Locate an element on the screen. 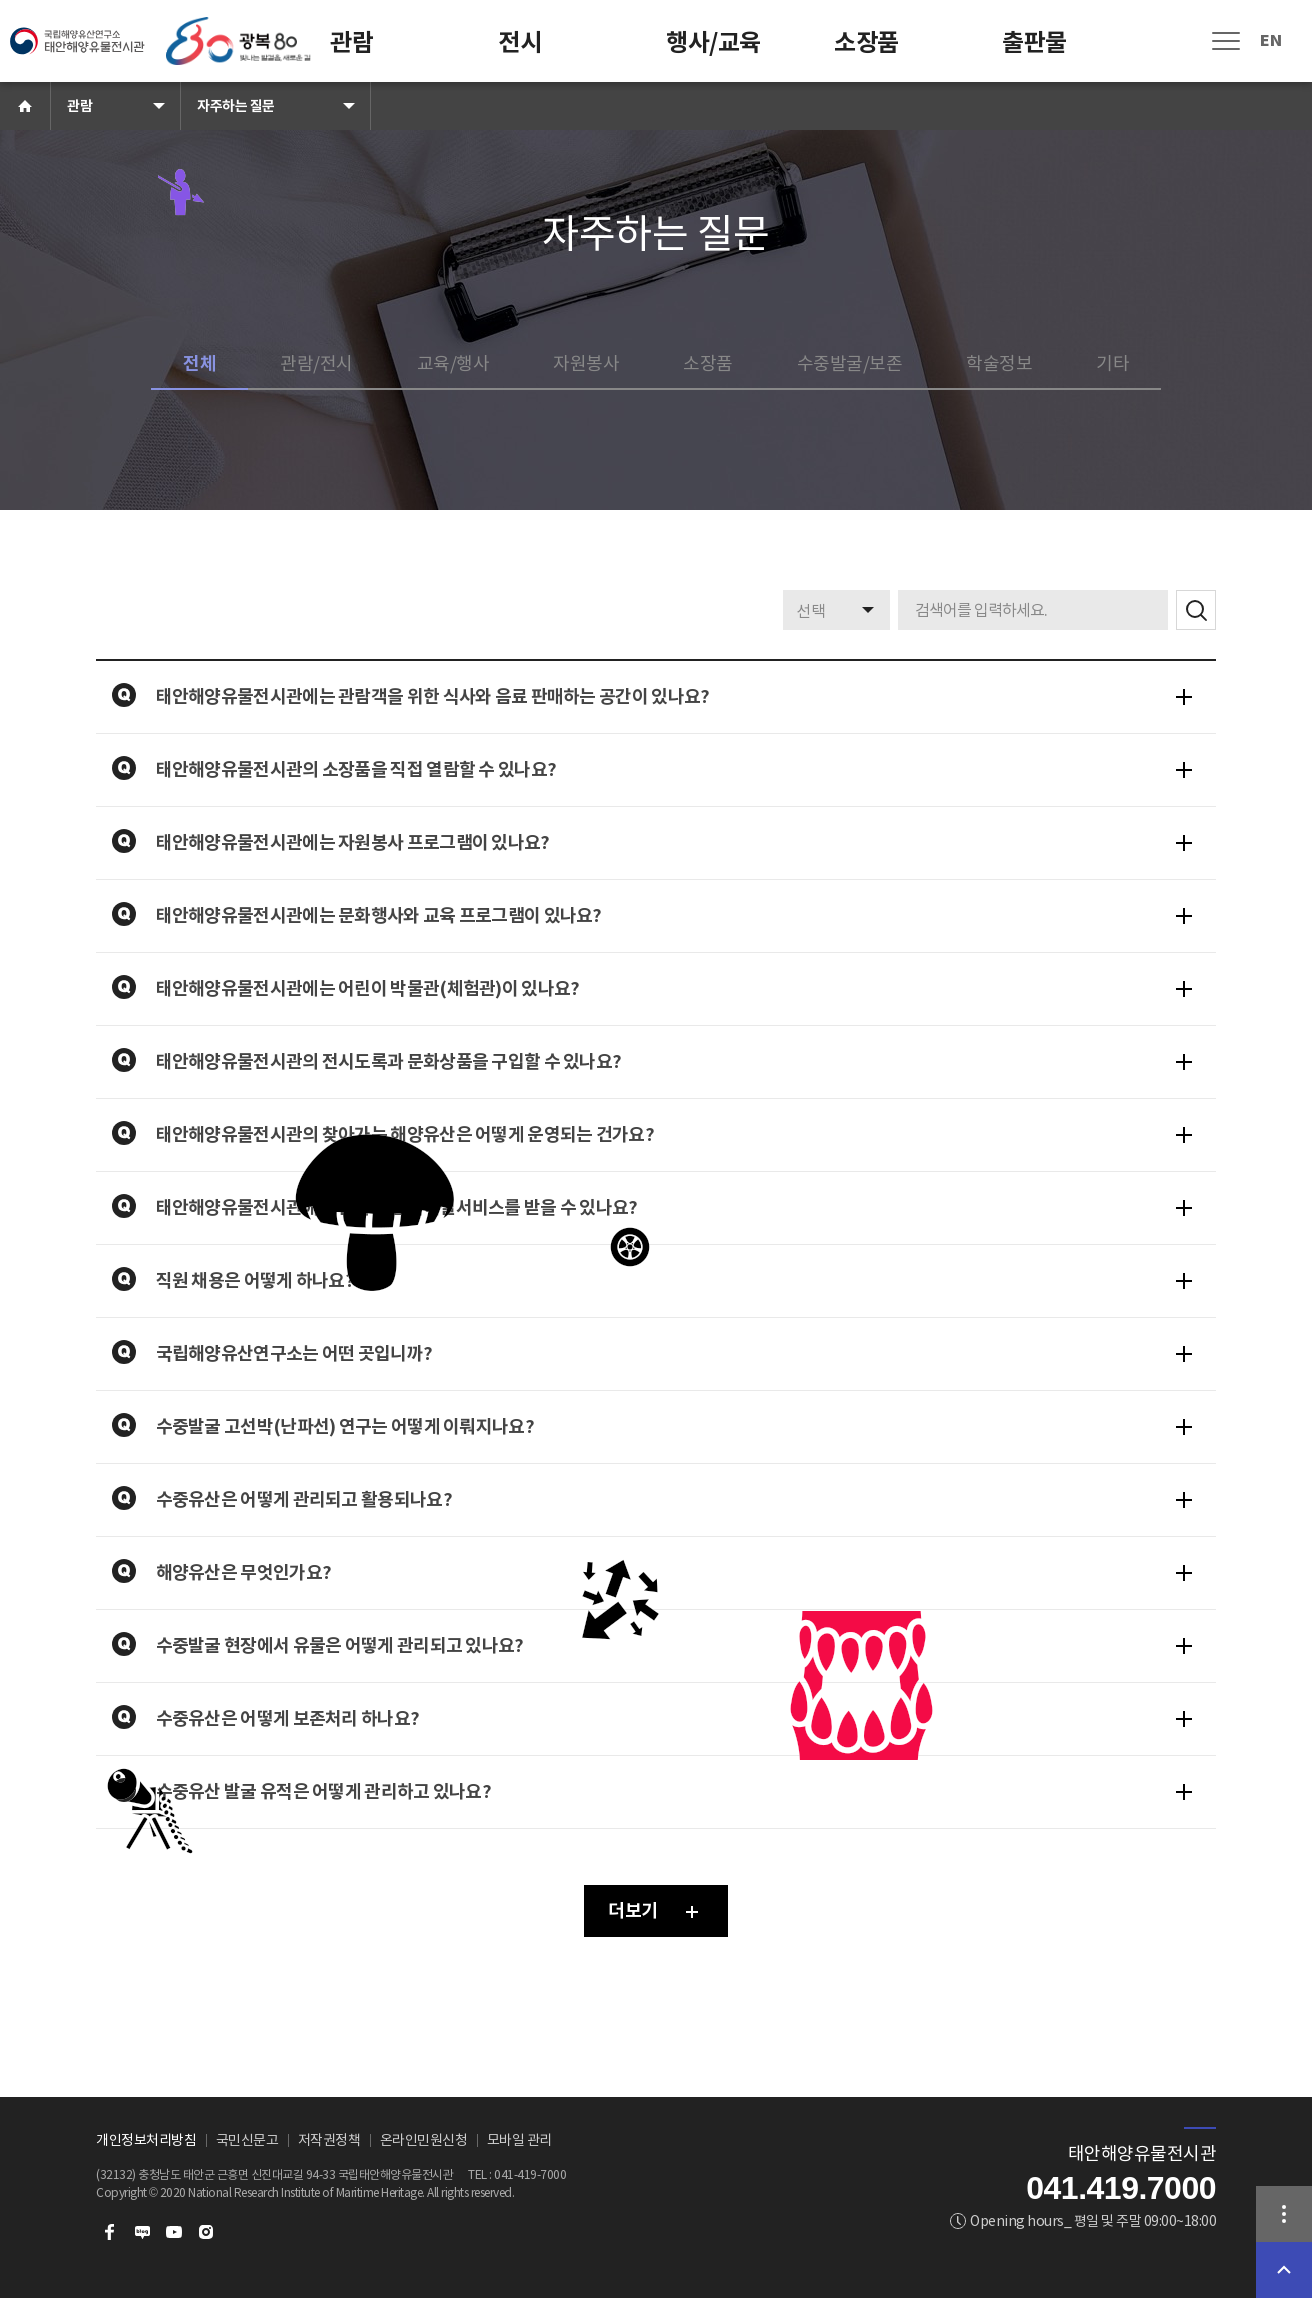 This screenshot has width=1312, height=2298. mushroom power-up or collectible item is located at coordinates (374, 1211).